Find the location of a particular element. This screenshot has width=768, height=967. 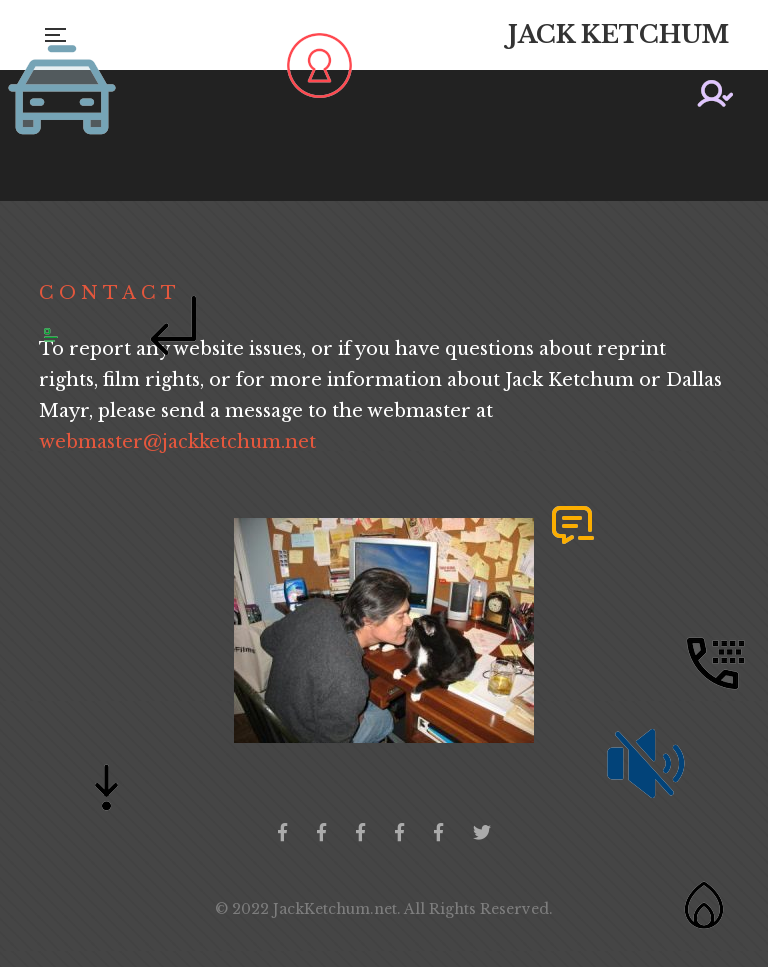

access security or privacy settings is located at coordinates (319, 65).